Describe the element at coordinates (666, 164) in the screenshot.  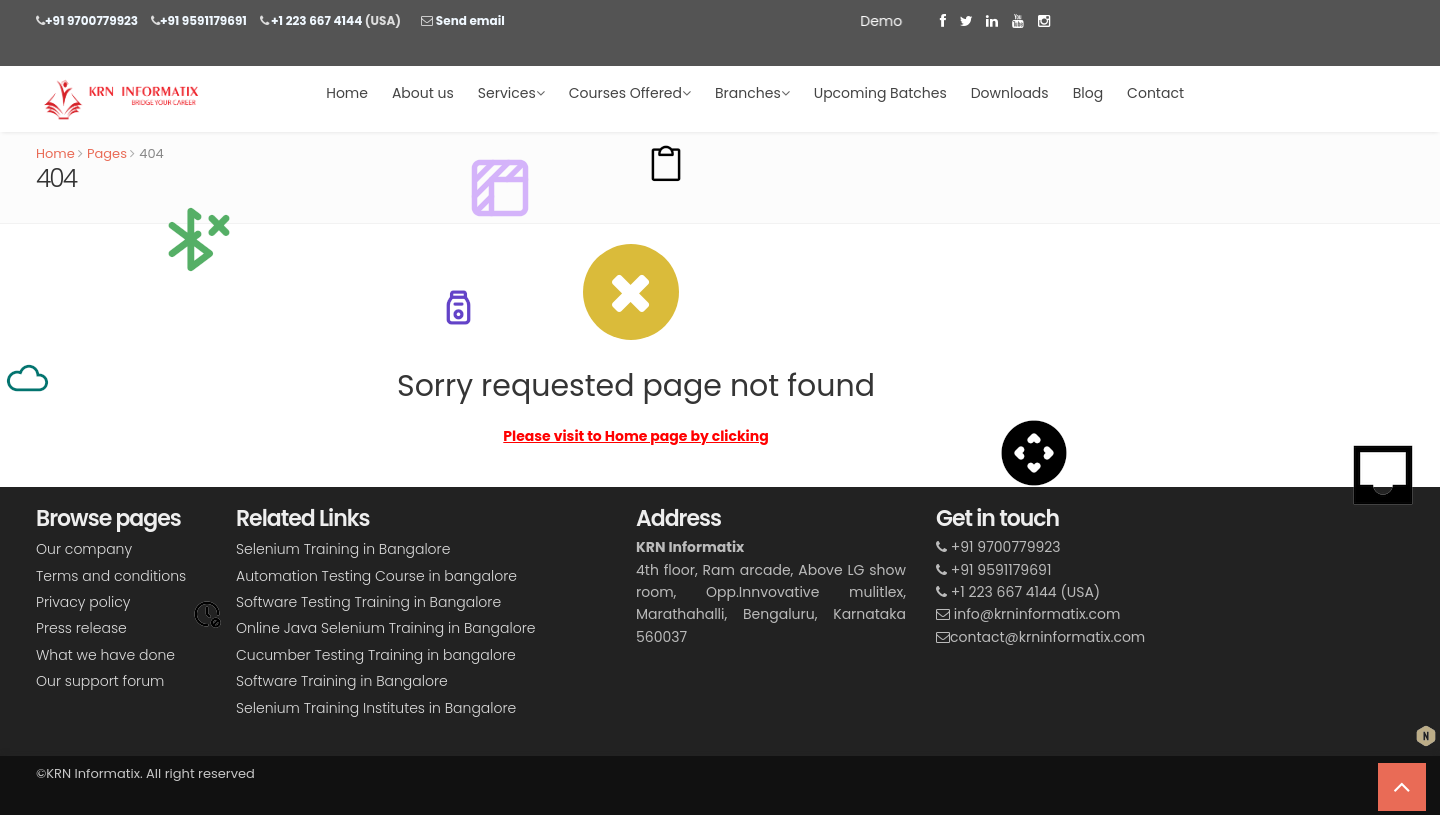
I see `copy to clipboard` at that location.